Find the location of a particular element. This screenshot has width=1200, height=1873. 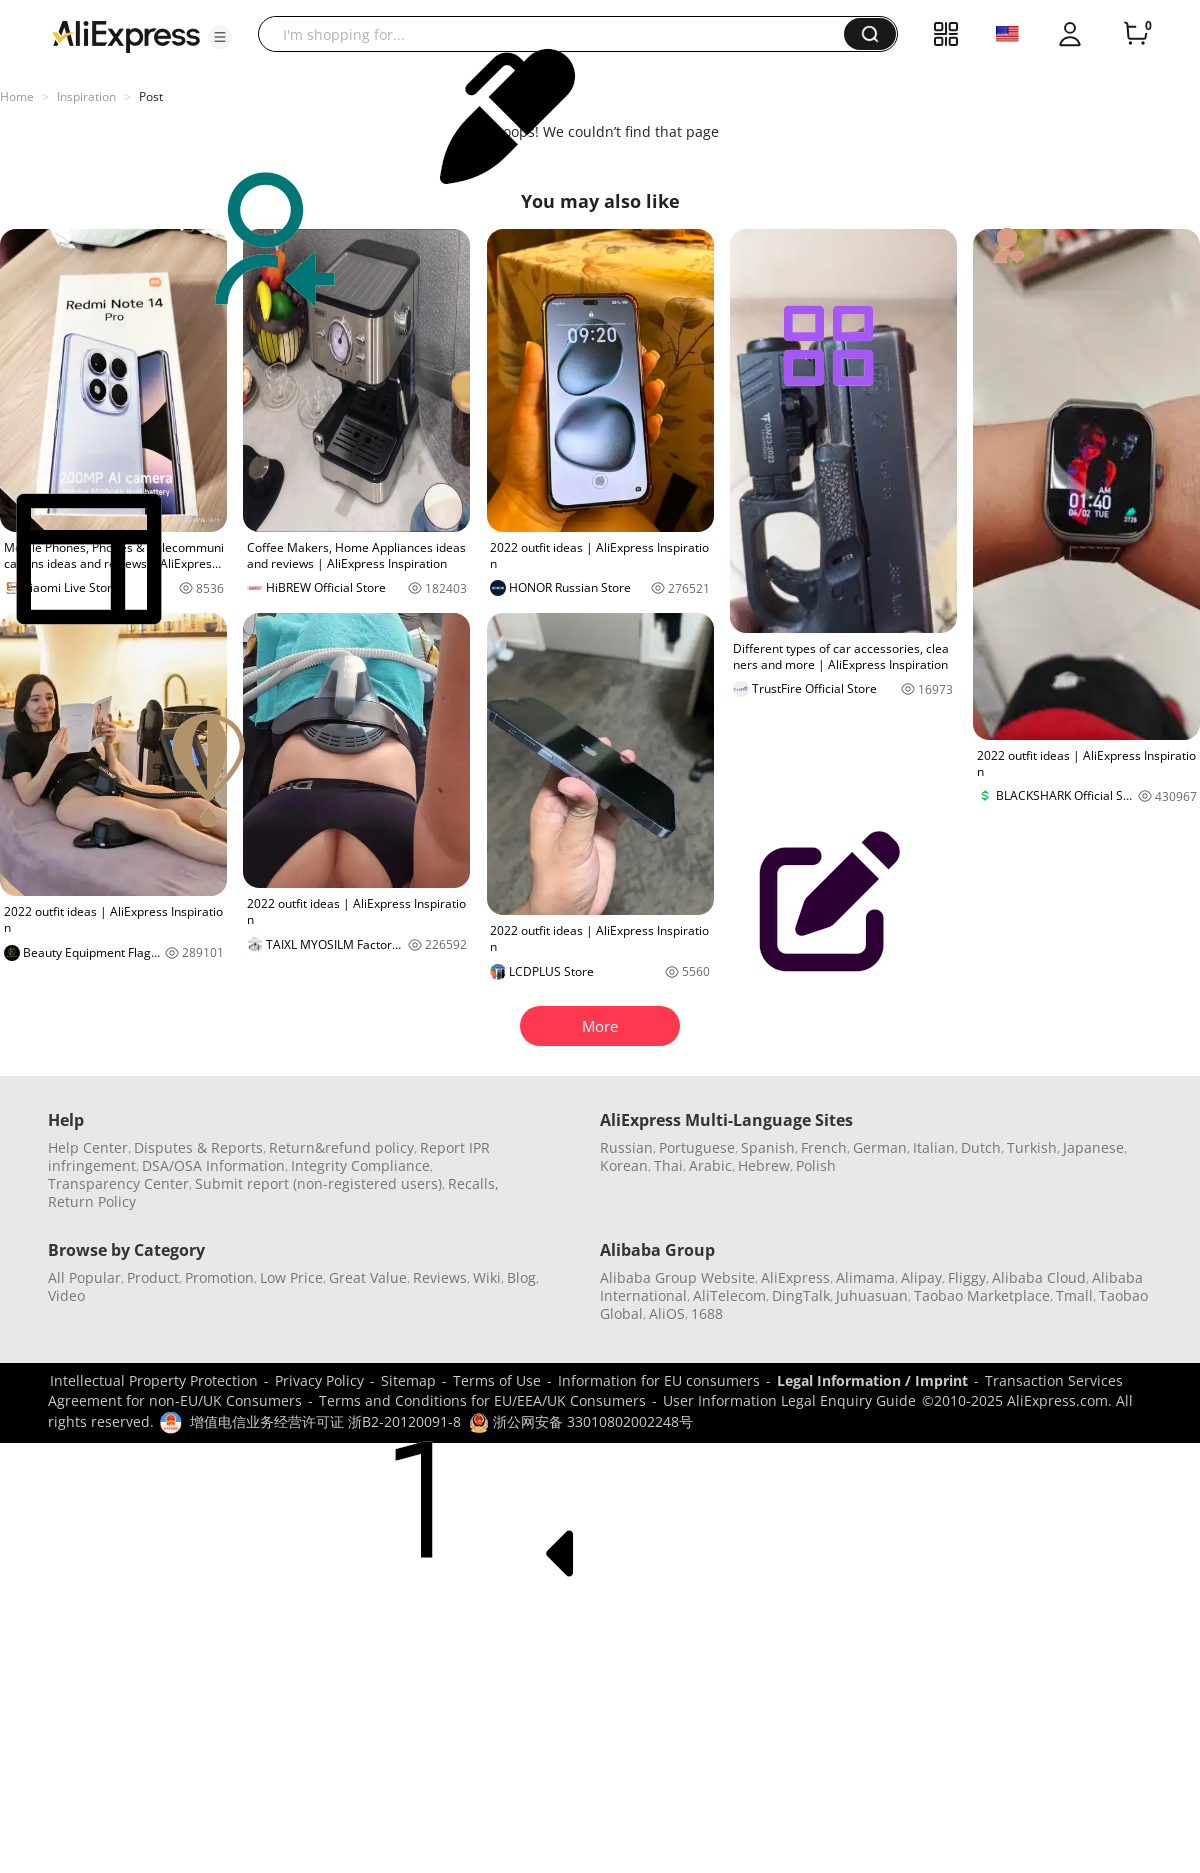

select the marker or highlighter tool is located at coordinates (507, 116).